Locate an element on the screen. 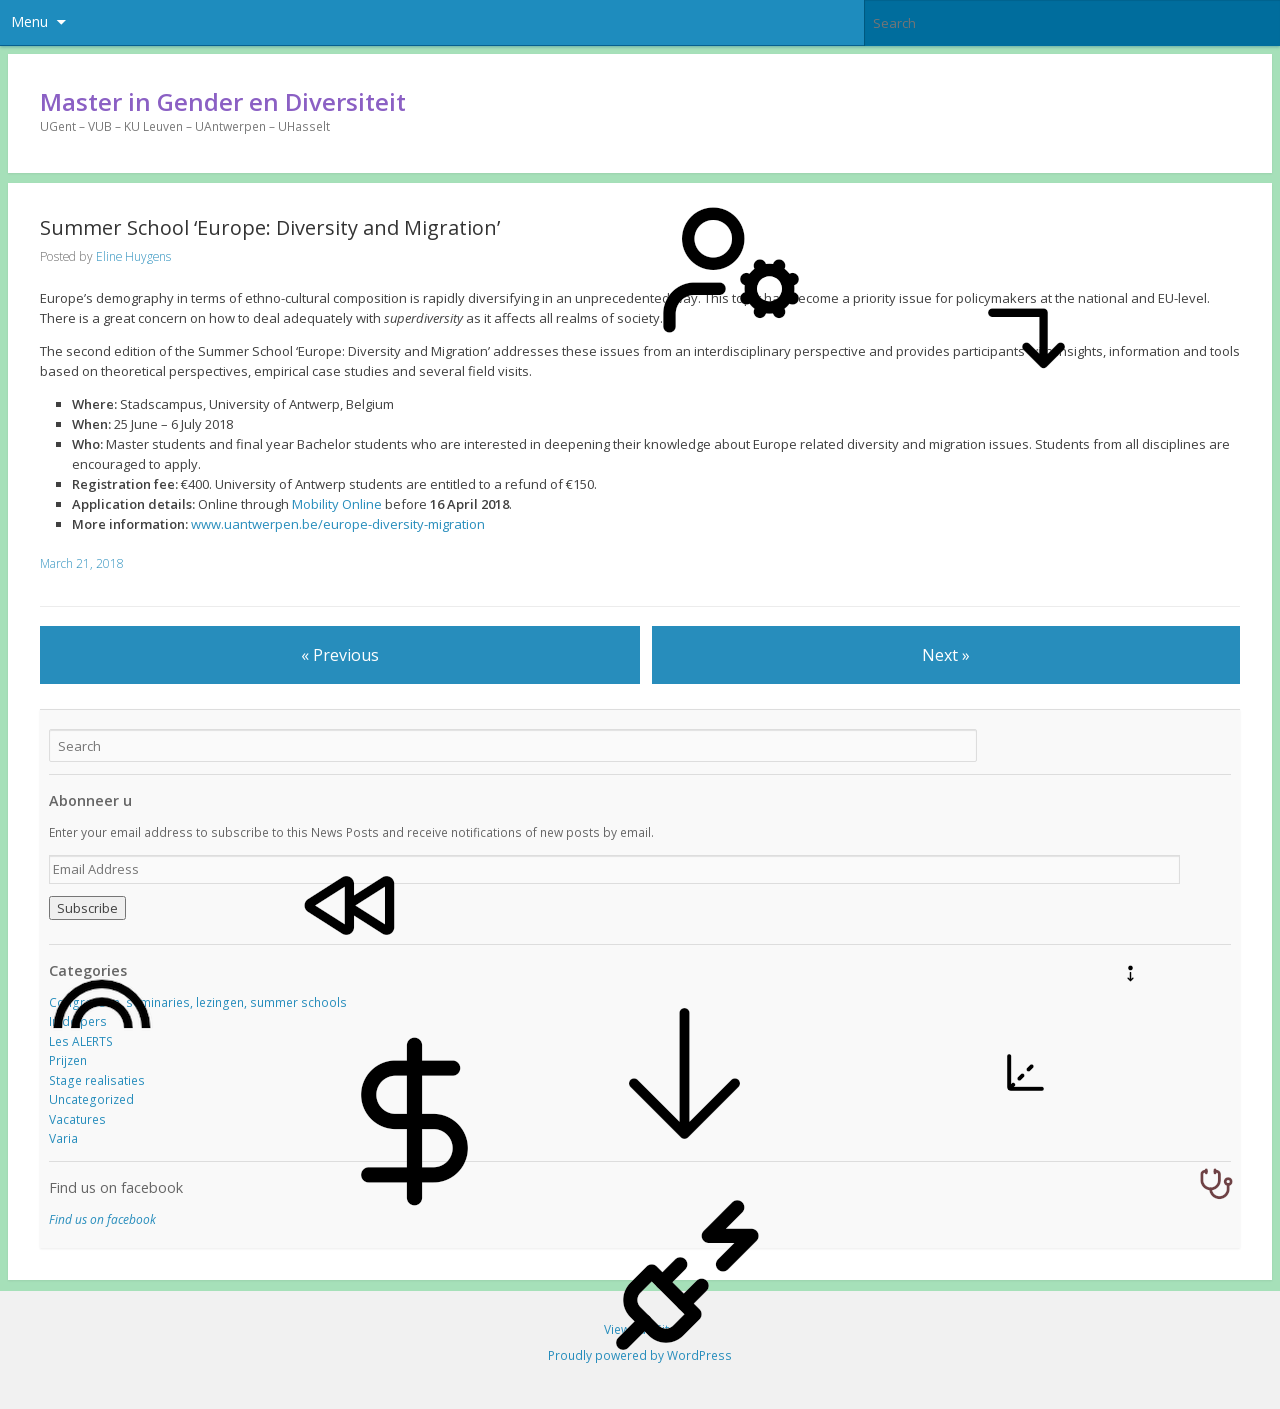 The image size is (1280, 1409). rewind or skip backward in media playback is located at coordinates (352, 905).